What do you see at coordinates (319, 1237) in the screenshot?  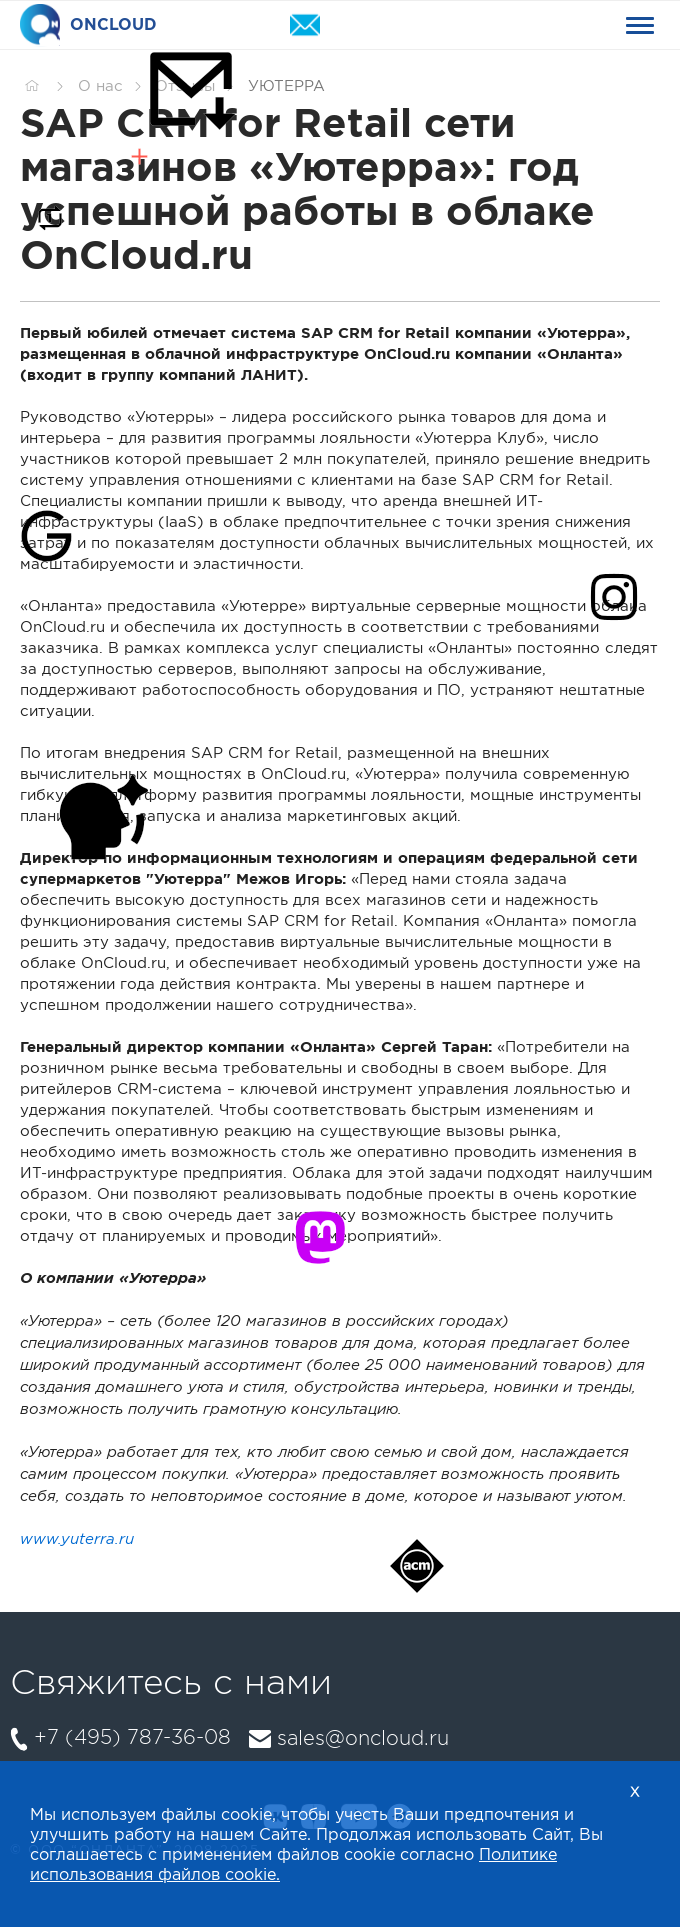 I see `open Mastodon app` at bounding box center [319, 1237].